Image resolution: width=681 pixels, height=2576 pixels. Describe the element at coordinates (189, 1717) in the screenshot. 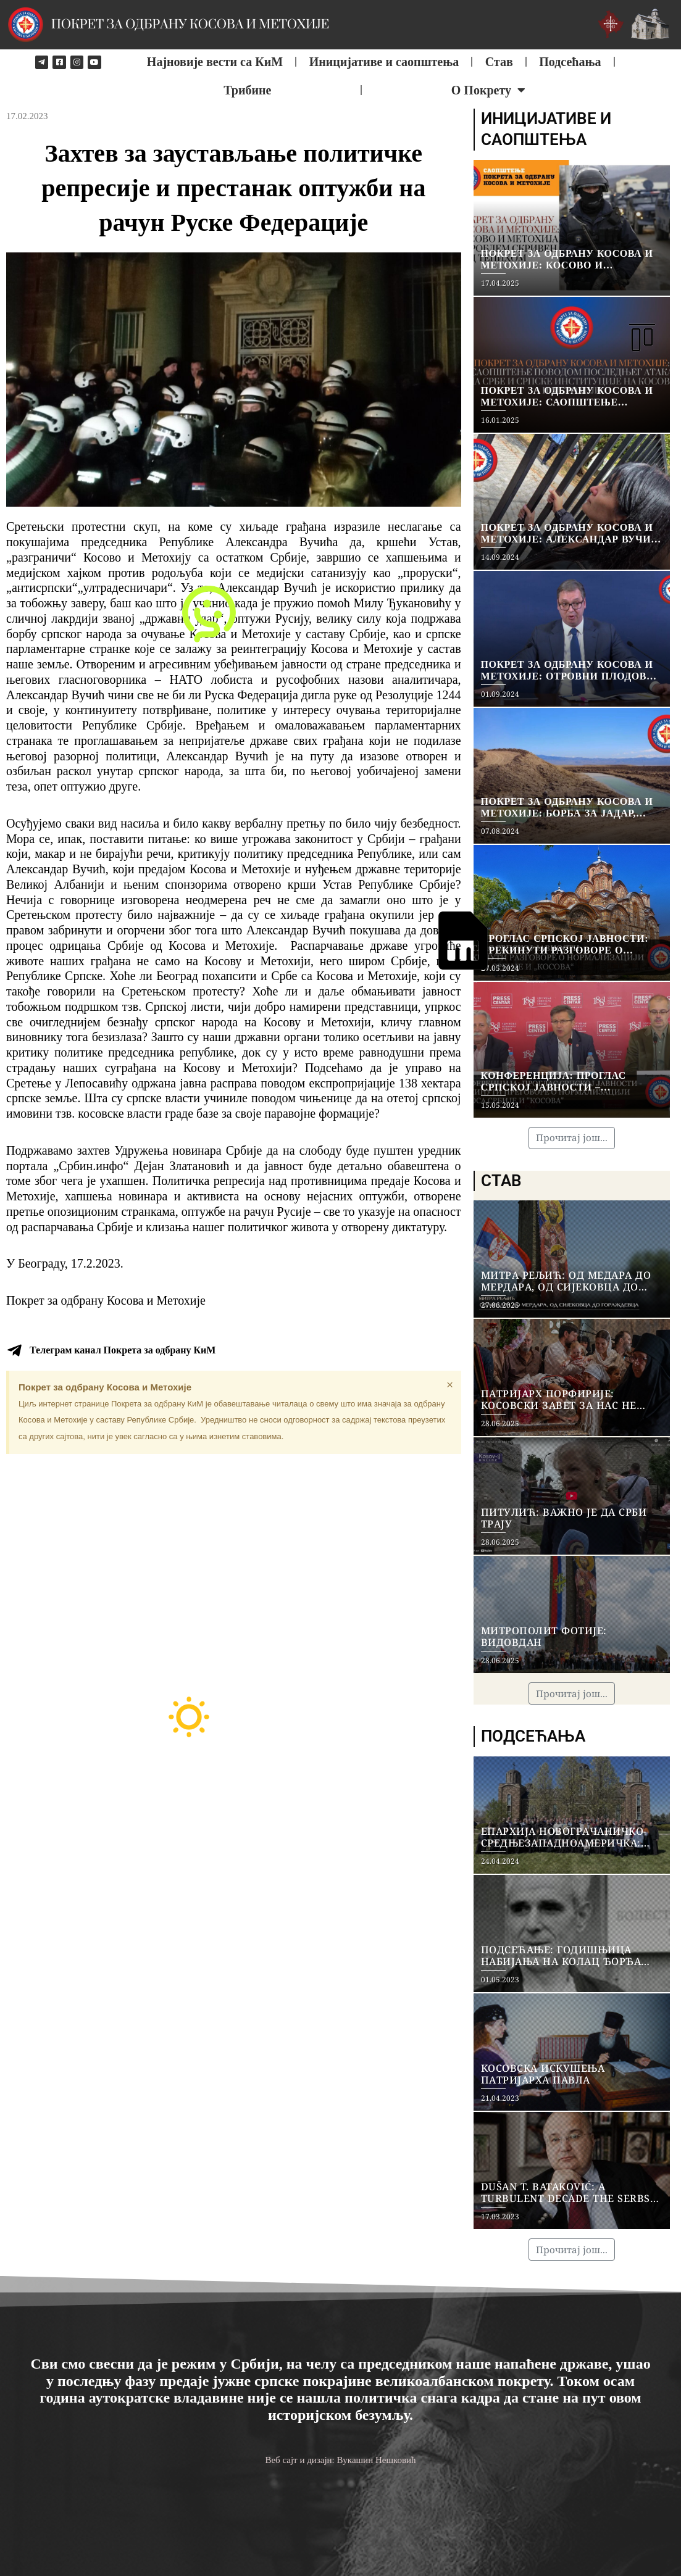

I see `decrease screen brightness` at that location.